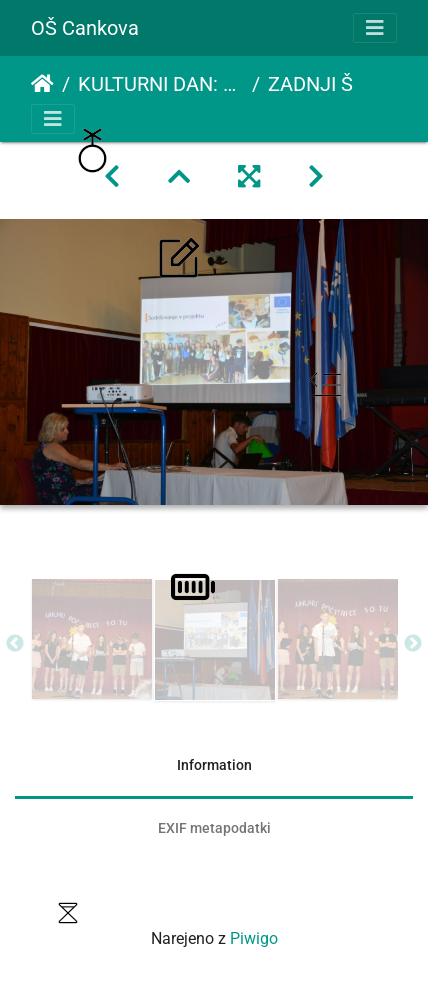 Image resolution: width=428 pixels, height=981 pixels. Describe the element at coordinates (92, 150) in the screenshot. I see `indicates nonbinary gender identity option` at that location.